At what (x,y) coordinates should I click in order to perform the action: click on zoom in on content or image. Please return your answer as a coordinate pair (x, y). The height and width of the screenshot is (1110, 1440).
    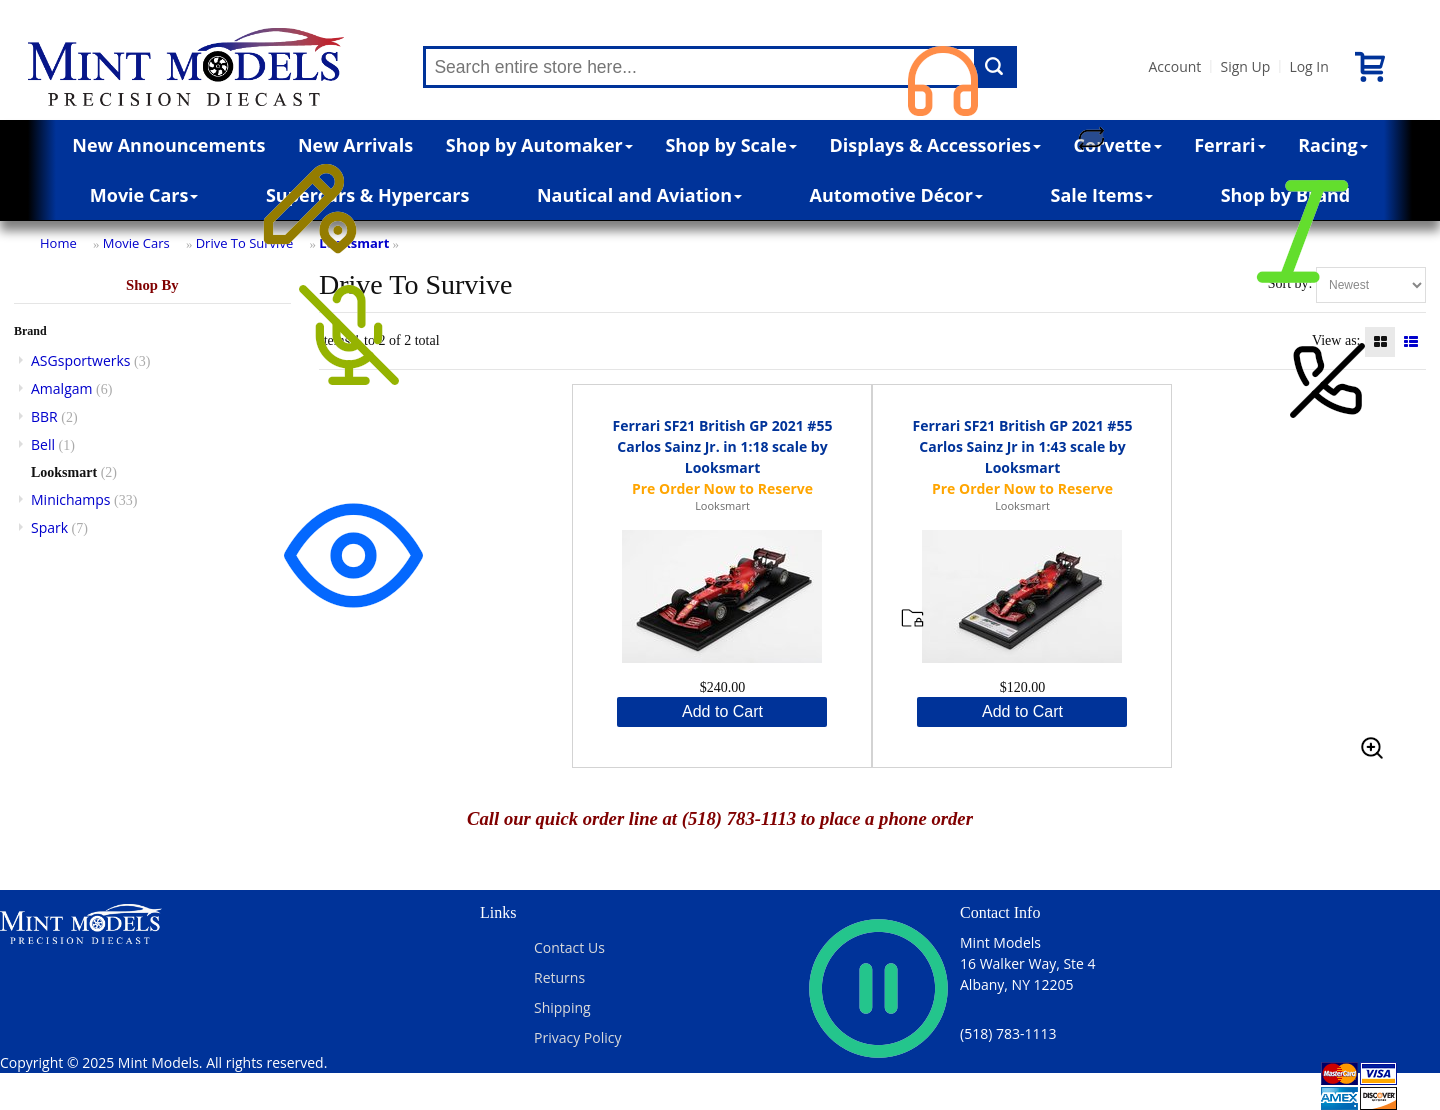
    Looking at the image, I should click on (1372, 748).